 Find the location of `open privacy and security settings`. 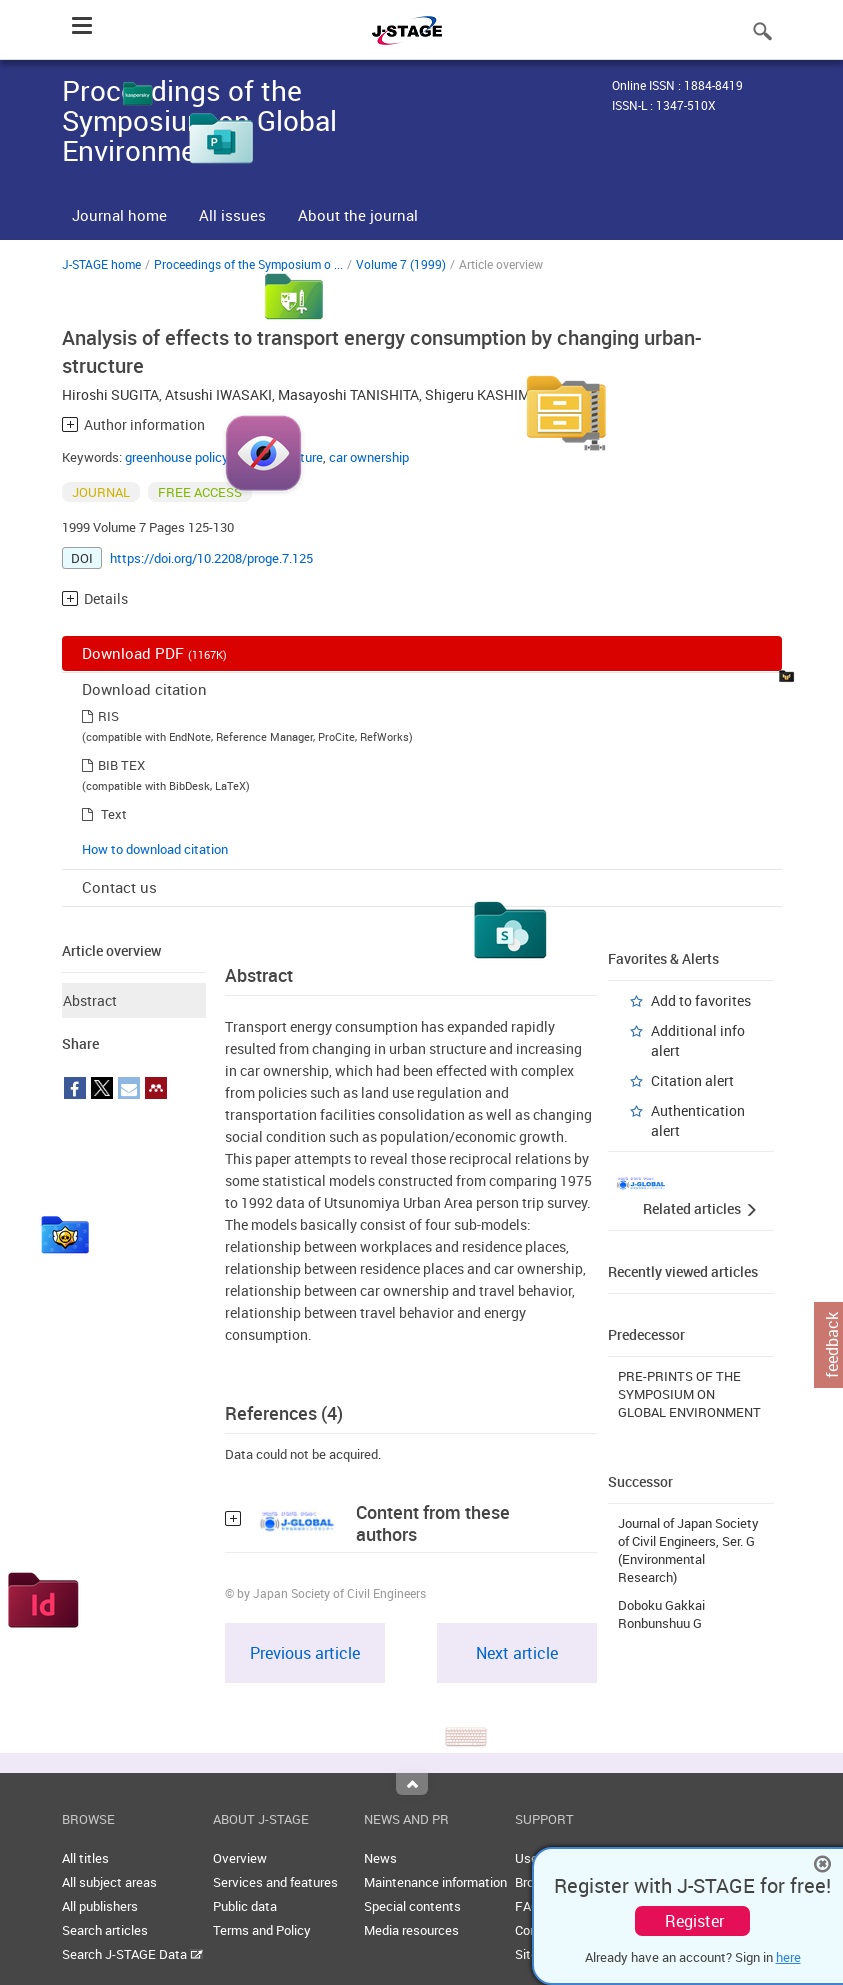

open privacy and security settings is located at coordinates (263, 454).